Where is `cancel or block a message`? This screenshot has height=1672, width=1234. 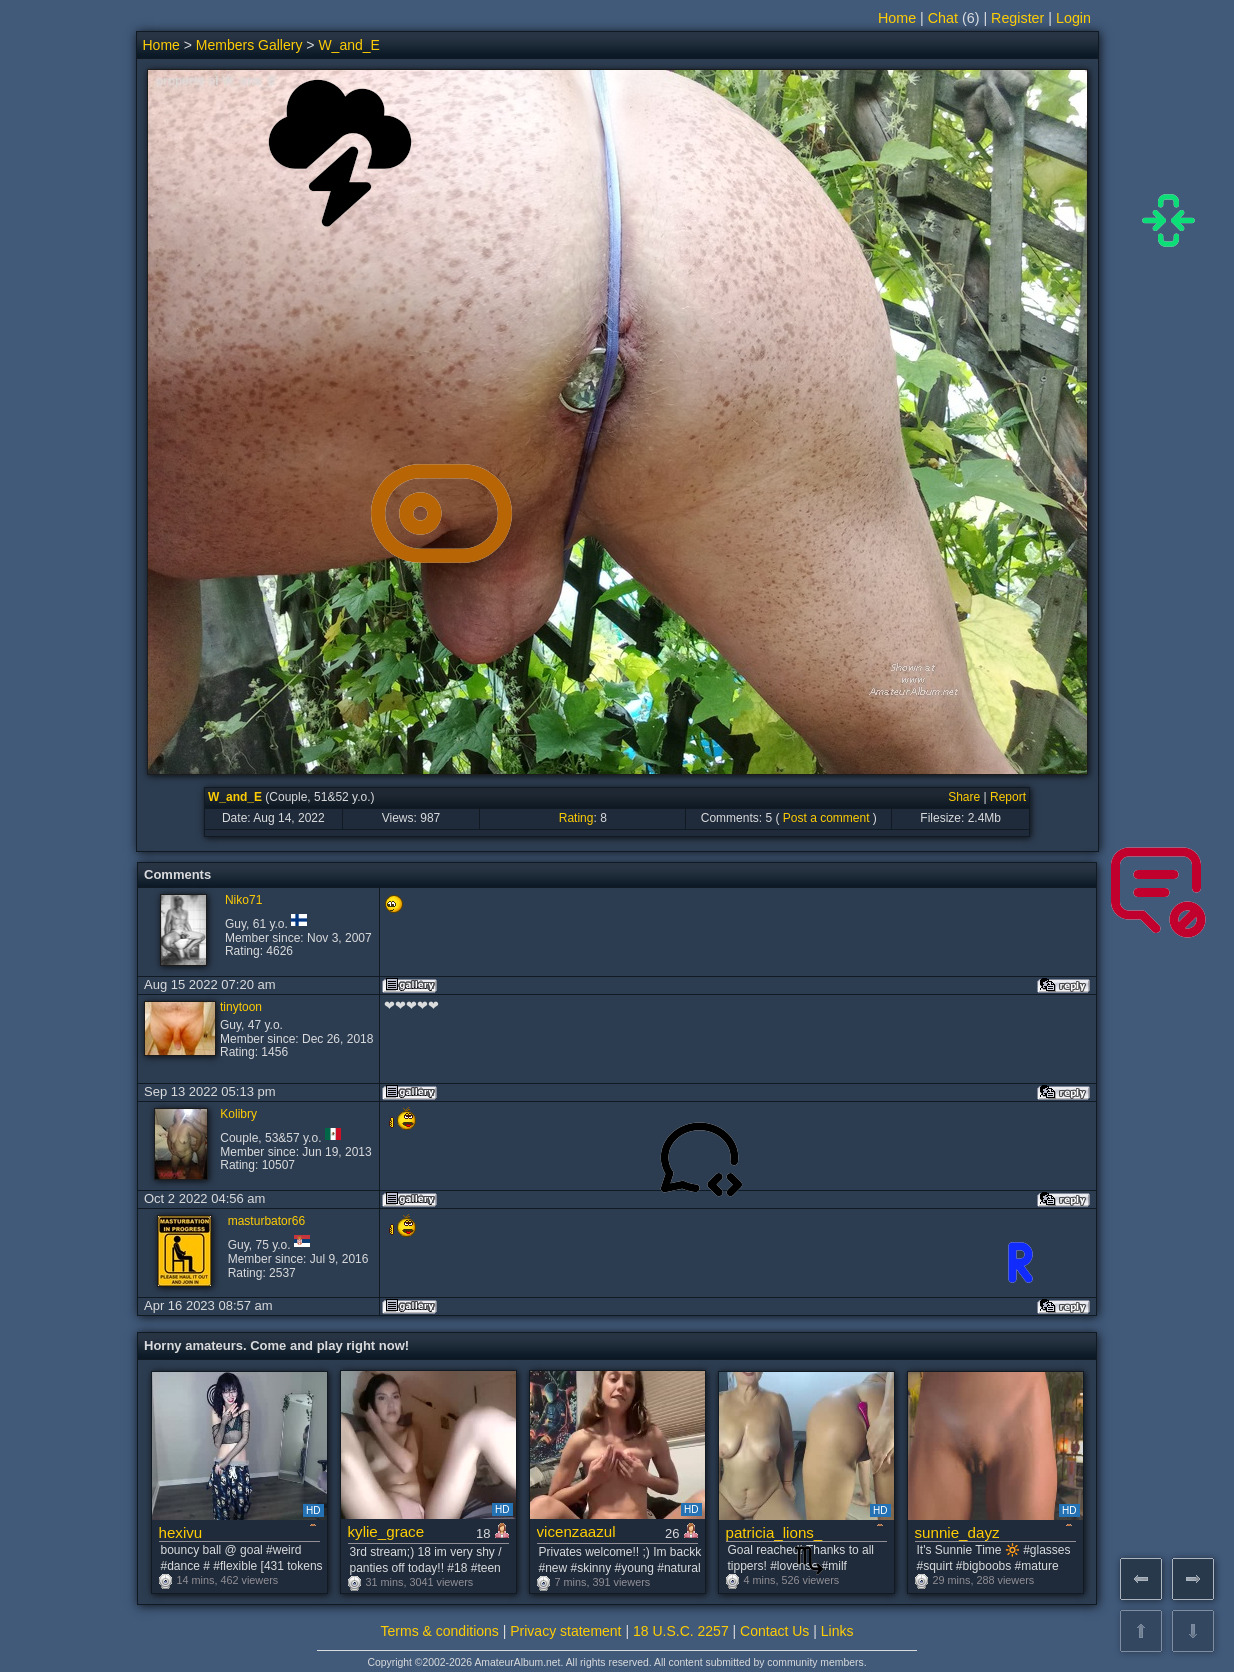
cancel or block a message is located at coordinates (1156, 888).